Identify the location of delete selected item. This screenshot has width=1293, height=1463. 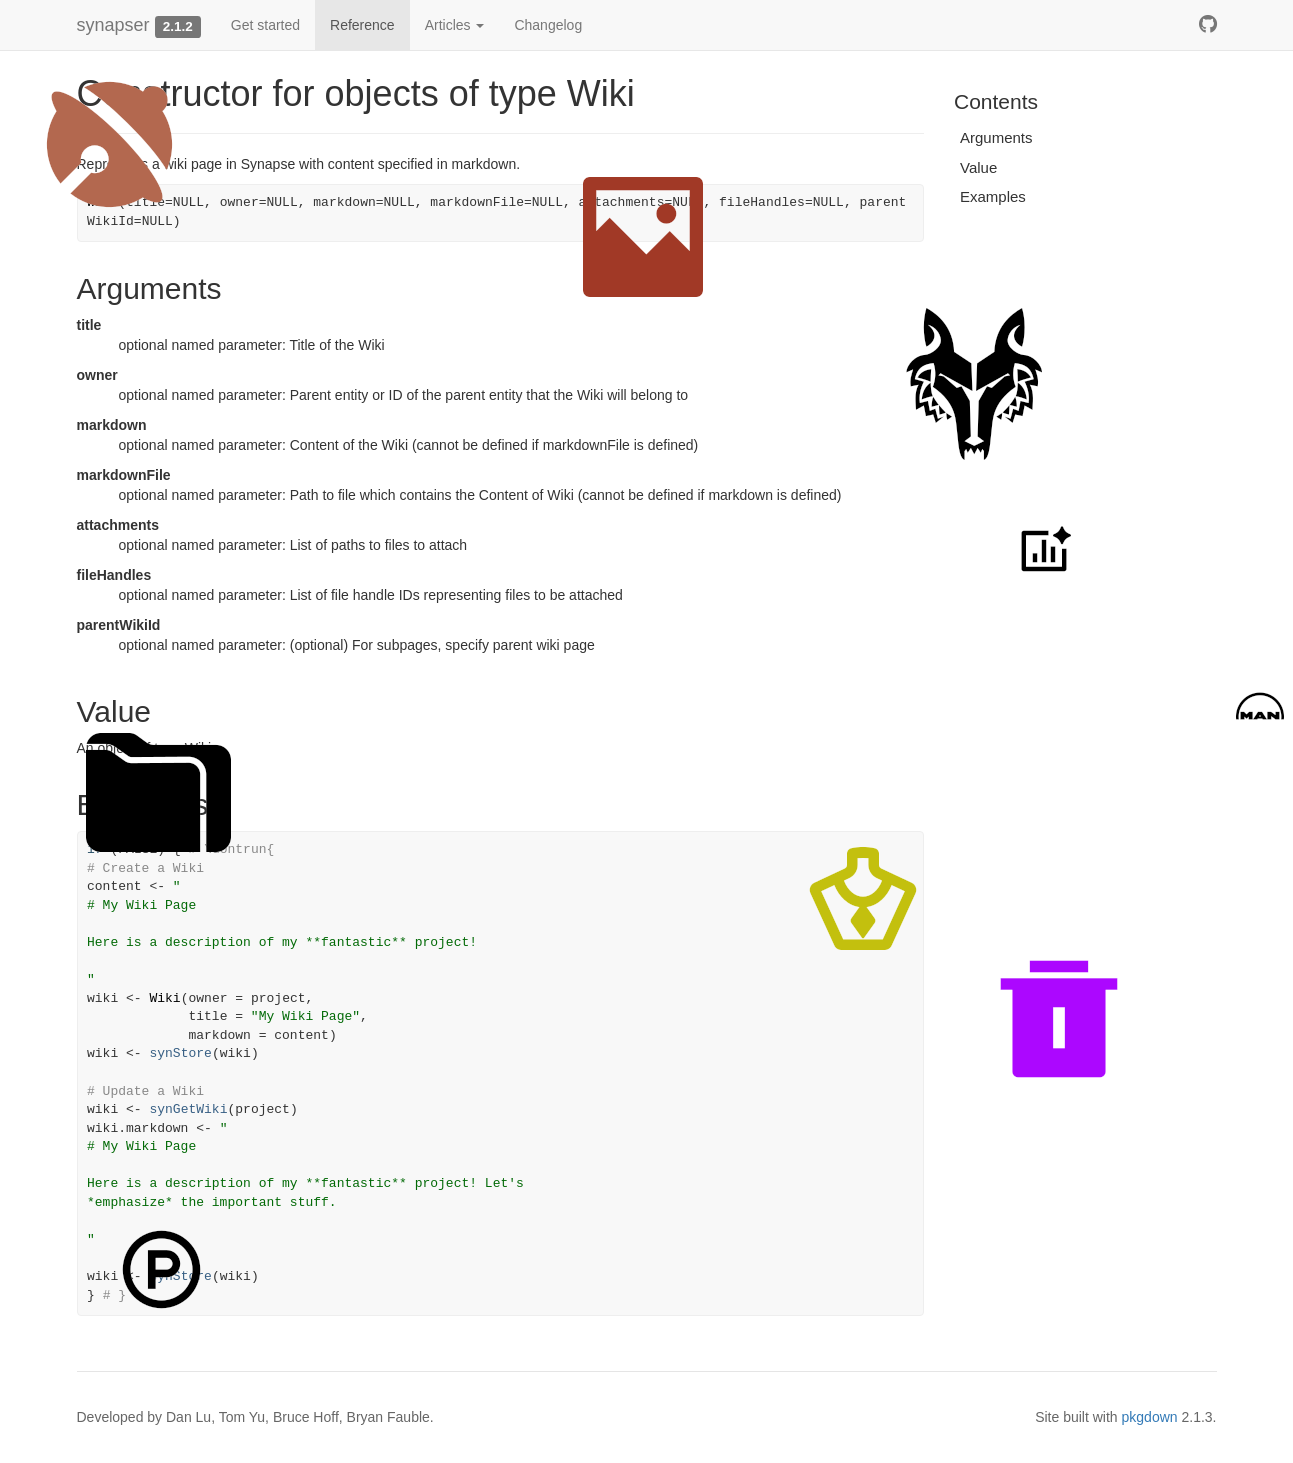
(1059, 1019).